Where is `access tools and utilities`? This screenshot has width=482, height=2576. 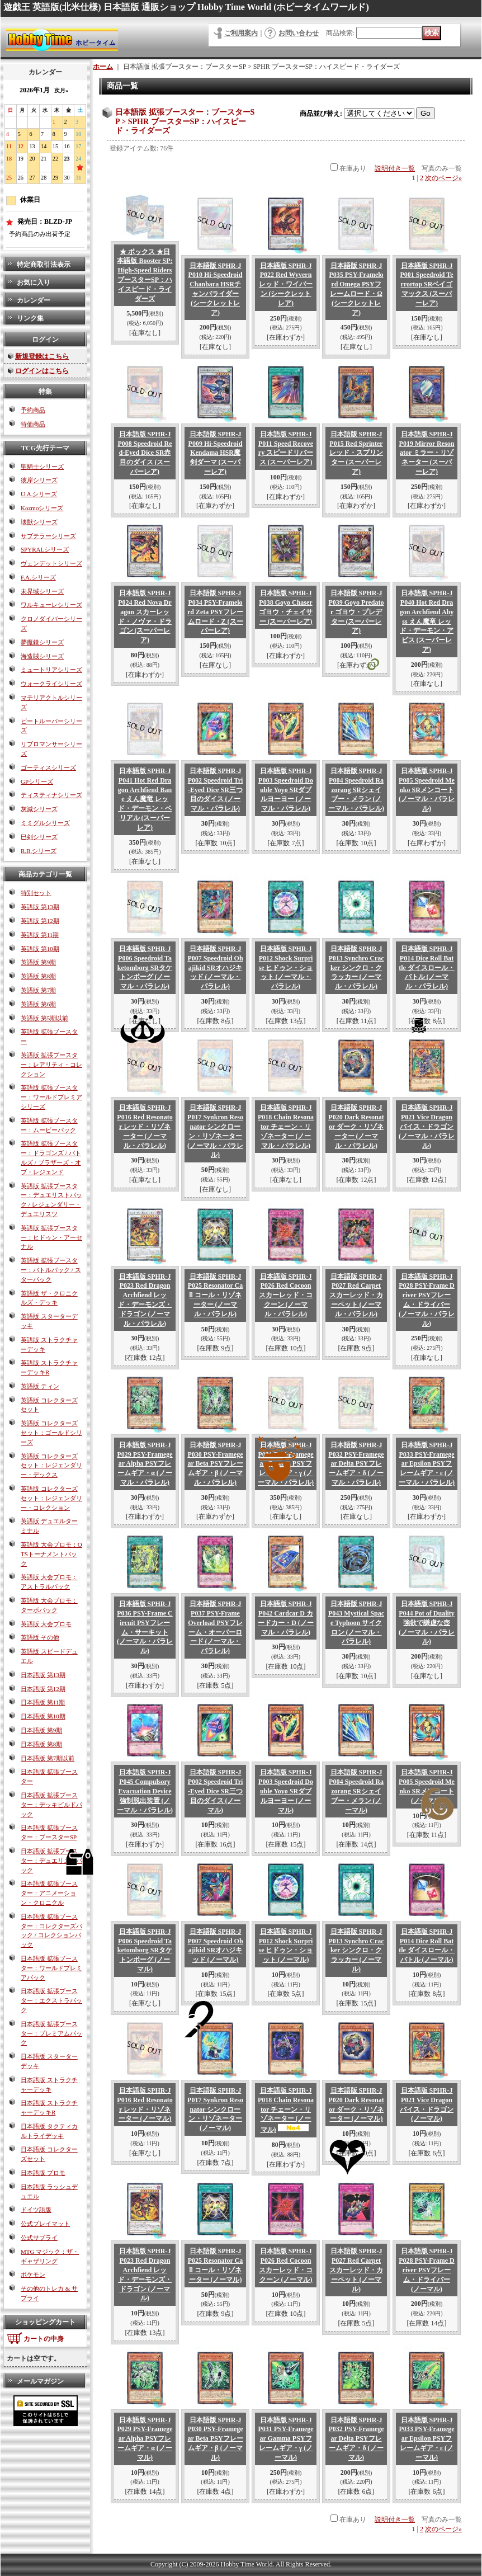
access tools and utilities is located at coordinates (79, 1861).